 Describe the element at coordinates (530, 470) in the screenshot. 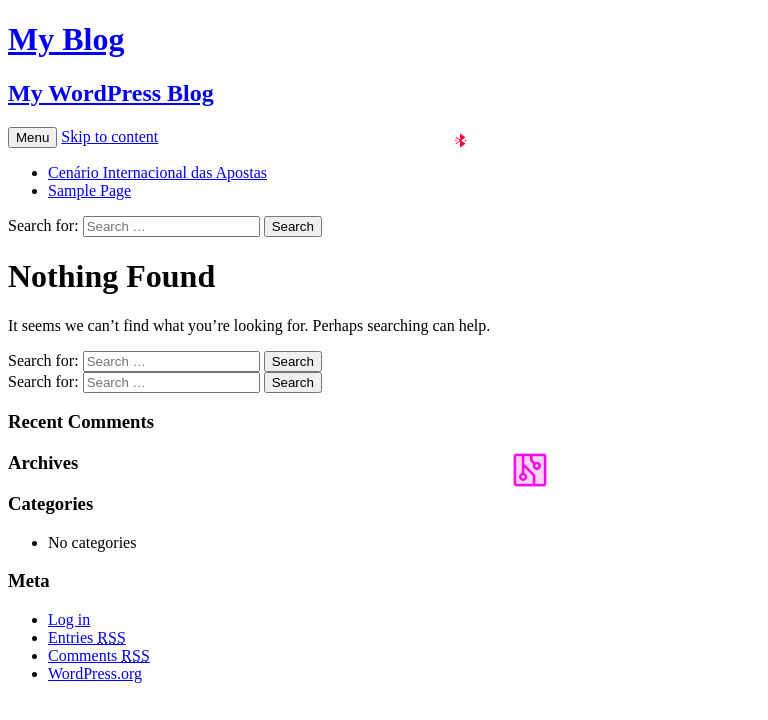

I see `access hardware or circuit settings` at that location.